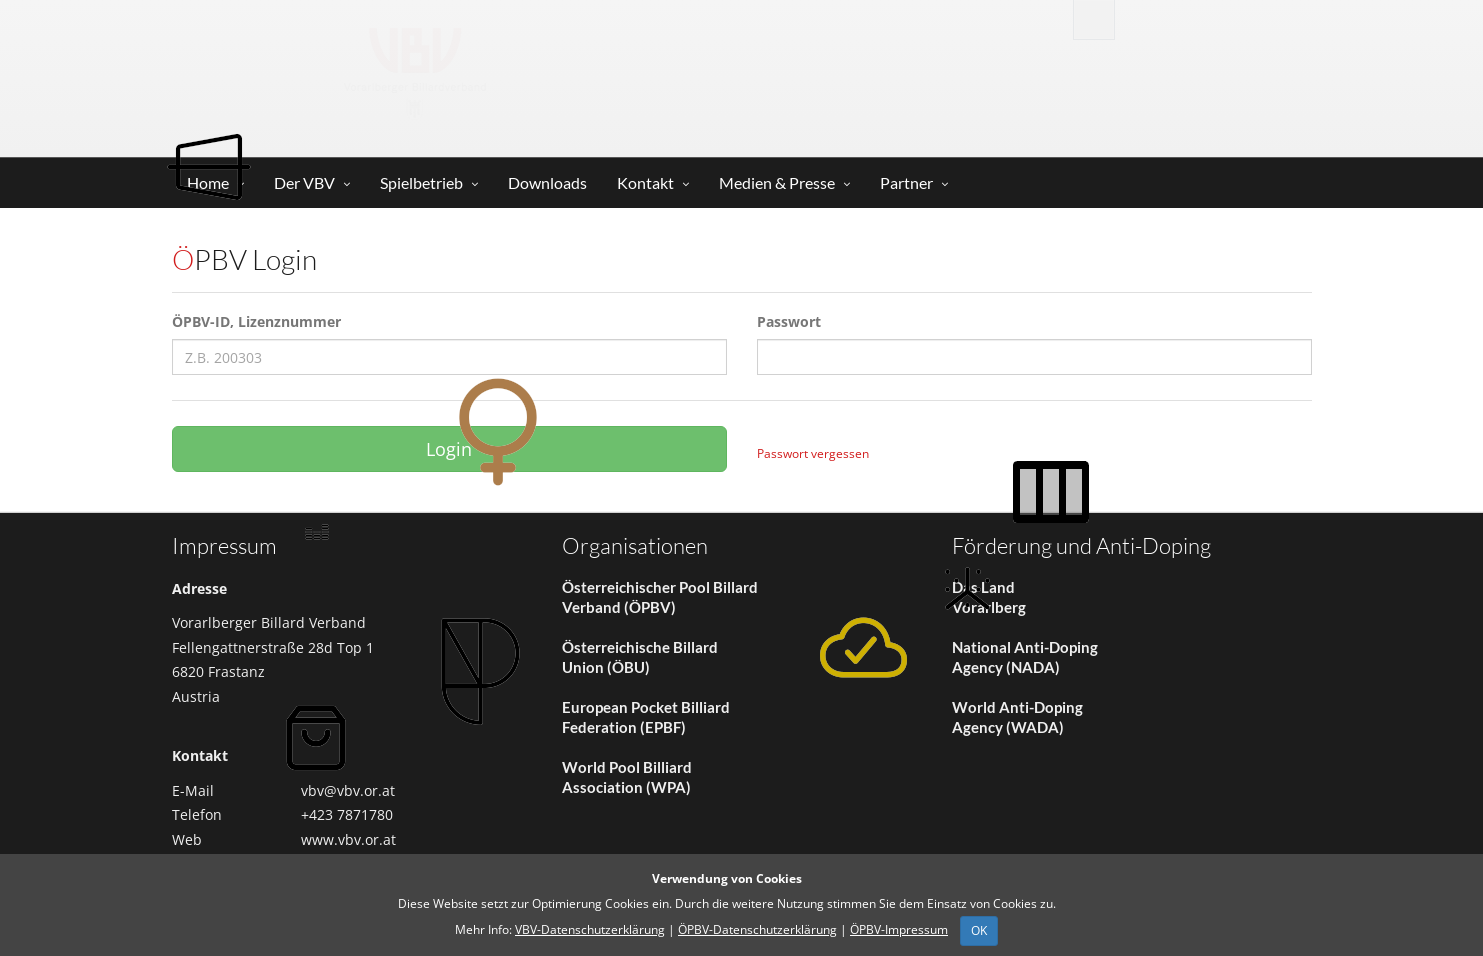  Describe the element at coordinates (1051, 492) in the screenshot. I see `switch to week view in a calendar` at that location.